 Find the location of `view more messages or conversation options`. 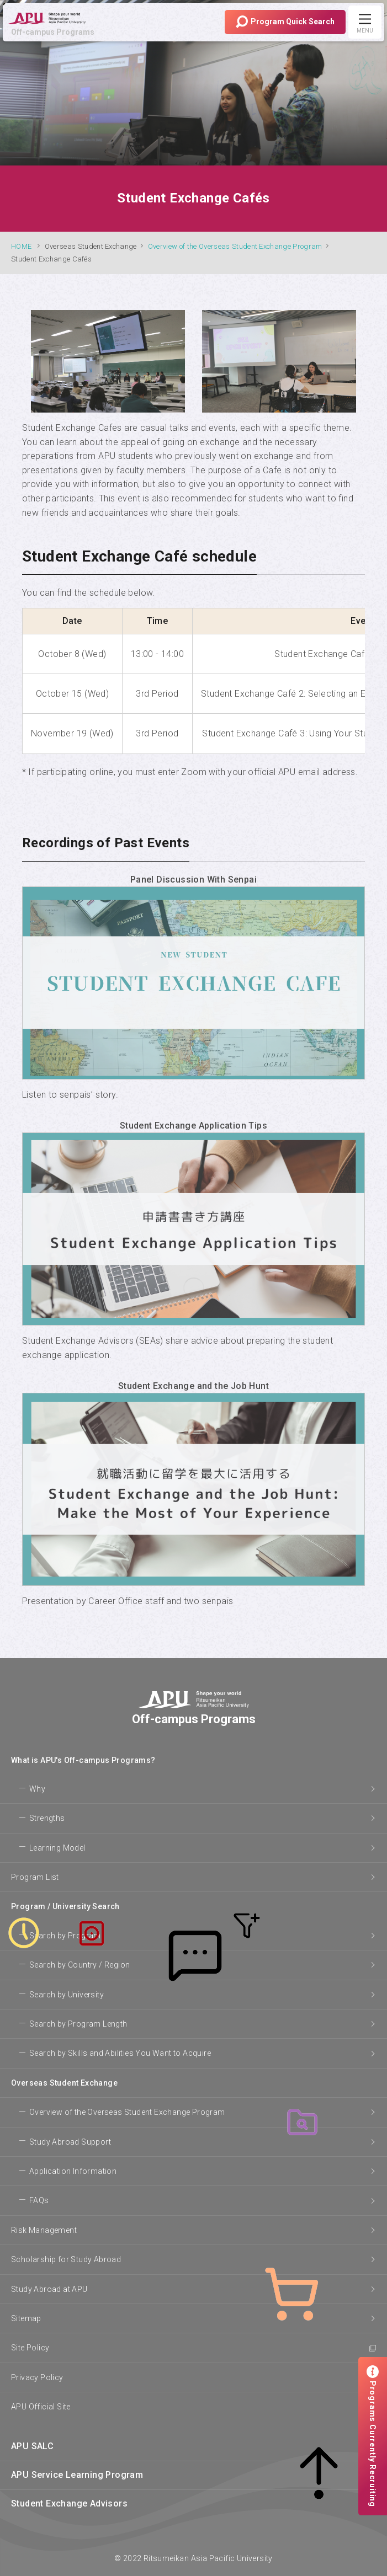

view more messages or conversation options is located at coordinates (195, 1954).